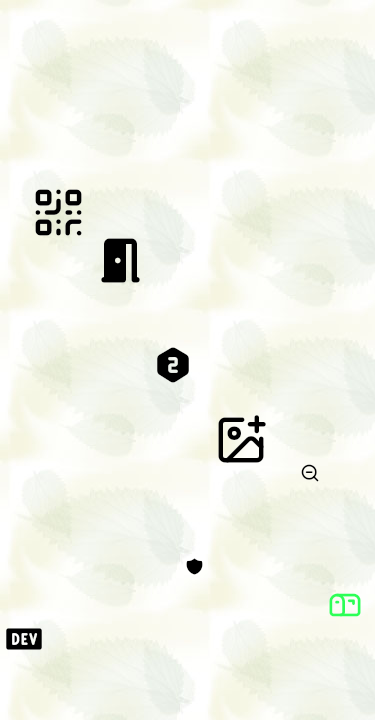  I want to click on zoom out to see more of the view, so click(310, 473).